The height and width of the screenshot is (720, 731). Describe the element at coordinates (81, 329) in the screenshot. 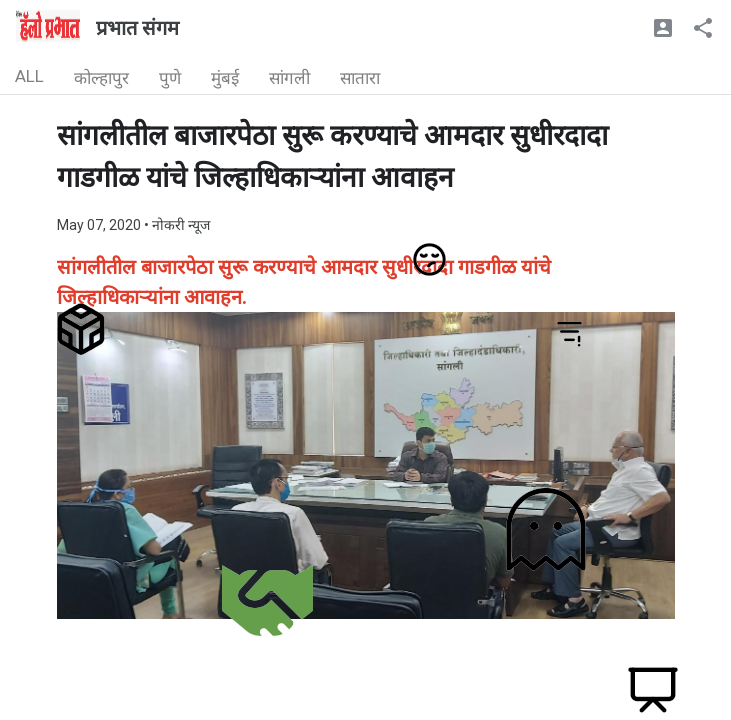

I see `open codesandbox development environment` at that location.